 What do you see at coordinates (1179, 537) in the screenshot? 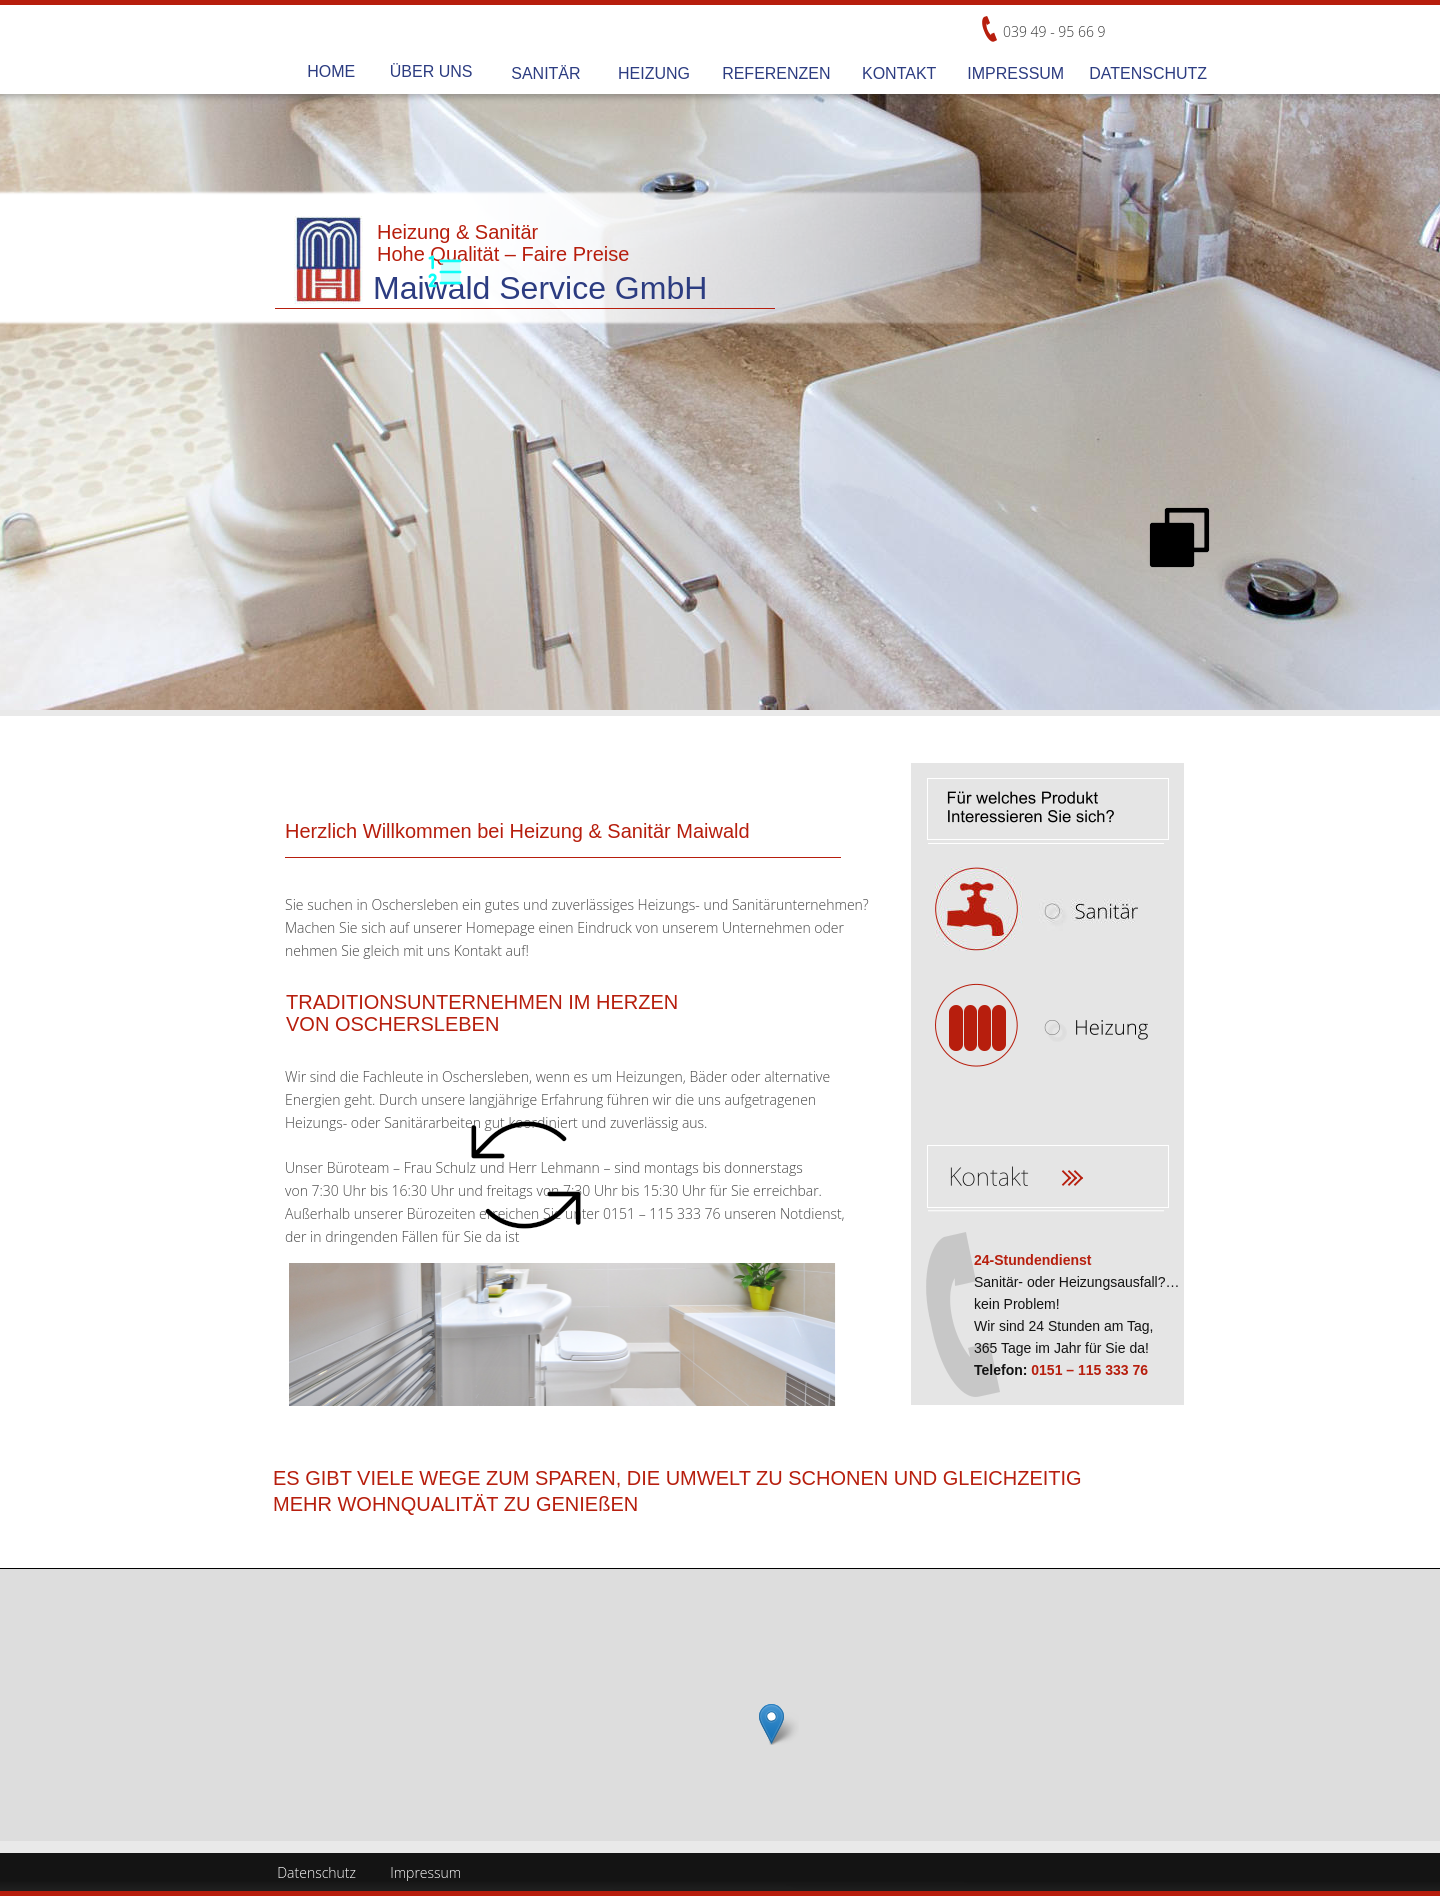
I see `copy to clipboard` at bounding box center [1179, 537].